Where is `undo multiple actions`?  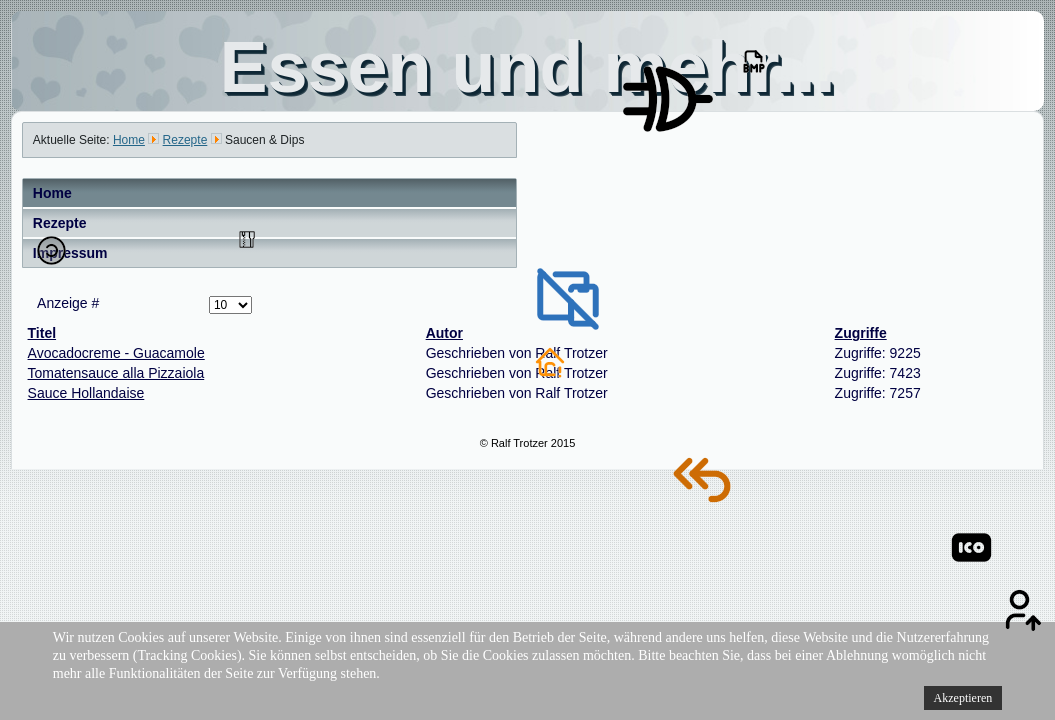
undo multiple actions is located at coordinates (702, 480).